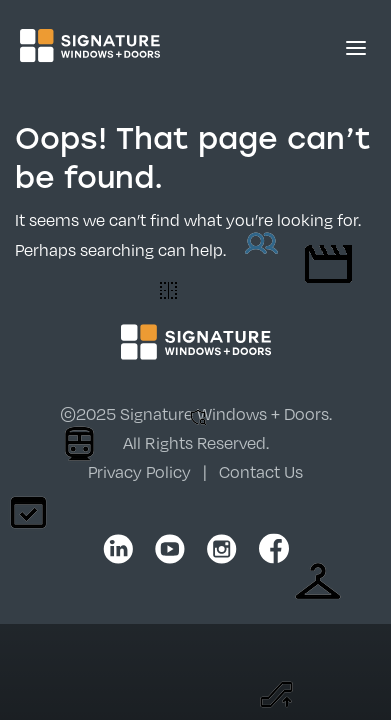 This screenshot has height=720, width=391. What do you see at coordinates (198, 417) in the screenshot?
I see `search security settings` at bounding box center [198, 417].